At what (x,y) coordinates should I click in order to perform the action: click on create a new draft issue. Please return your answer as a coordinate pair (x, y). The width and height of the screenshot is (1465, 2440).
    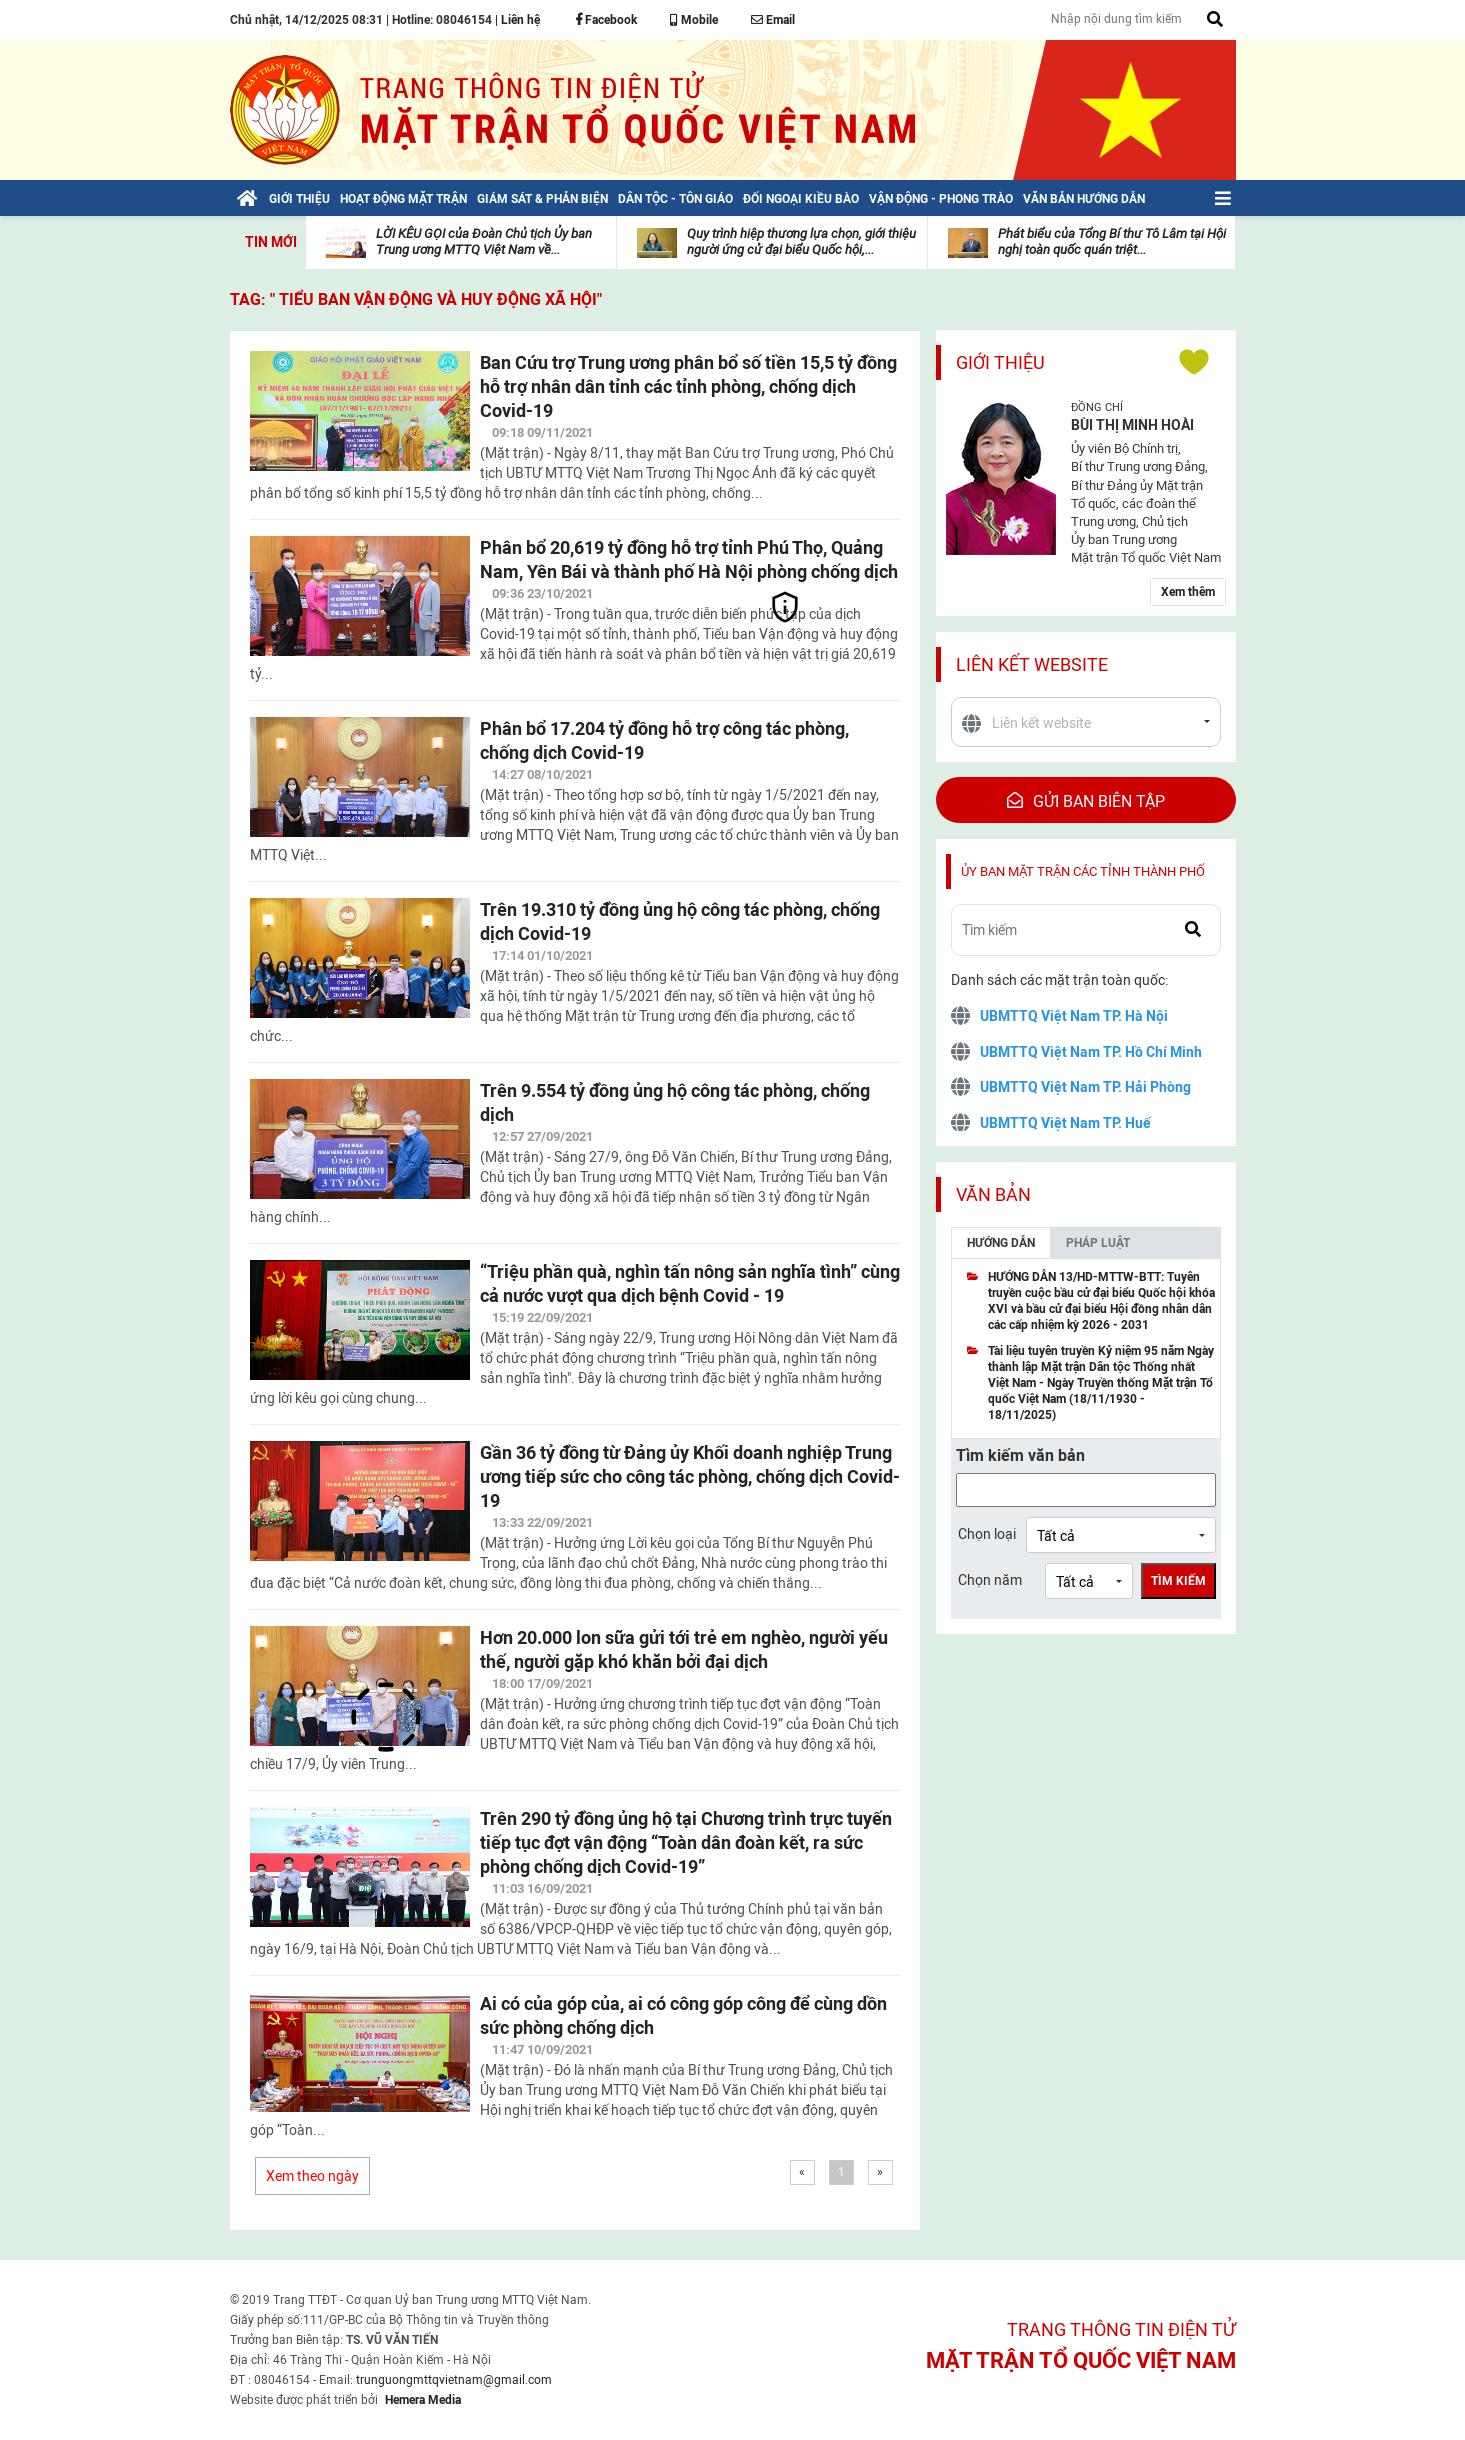
    Looking at the image, I should click on (386, 1717).